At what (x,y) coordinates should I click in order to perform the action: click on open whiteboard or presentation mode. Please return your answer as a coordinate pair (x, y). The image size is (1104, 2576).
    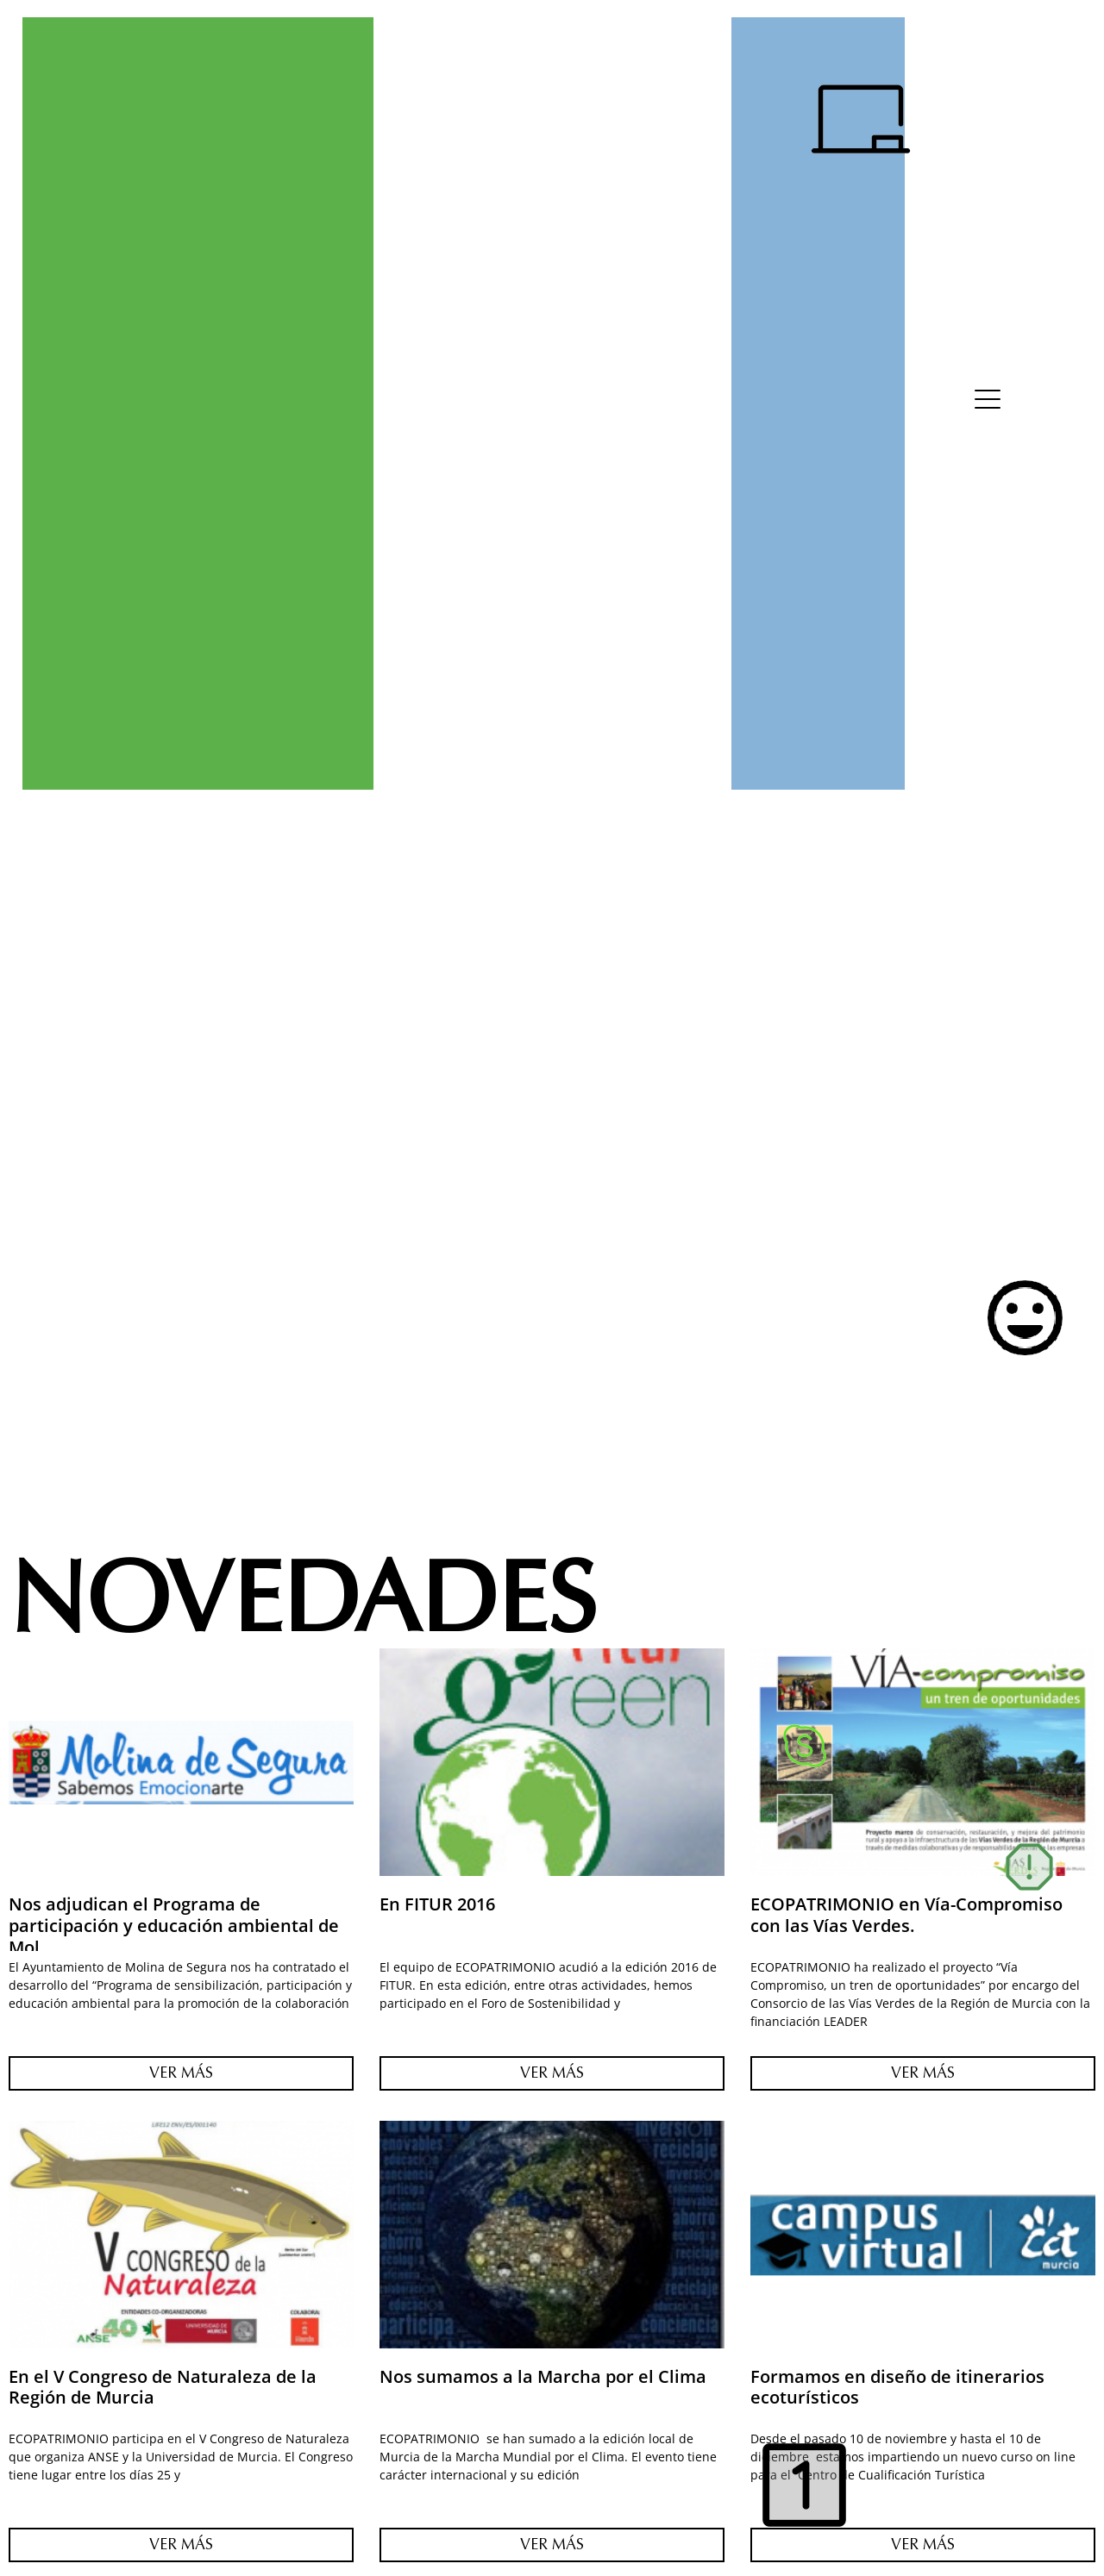
    Looking at the image, I should click on (861, 121).